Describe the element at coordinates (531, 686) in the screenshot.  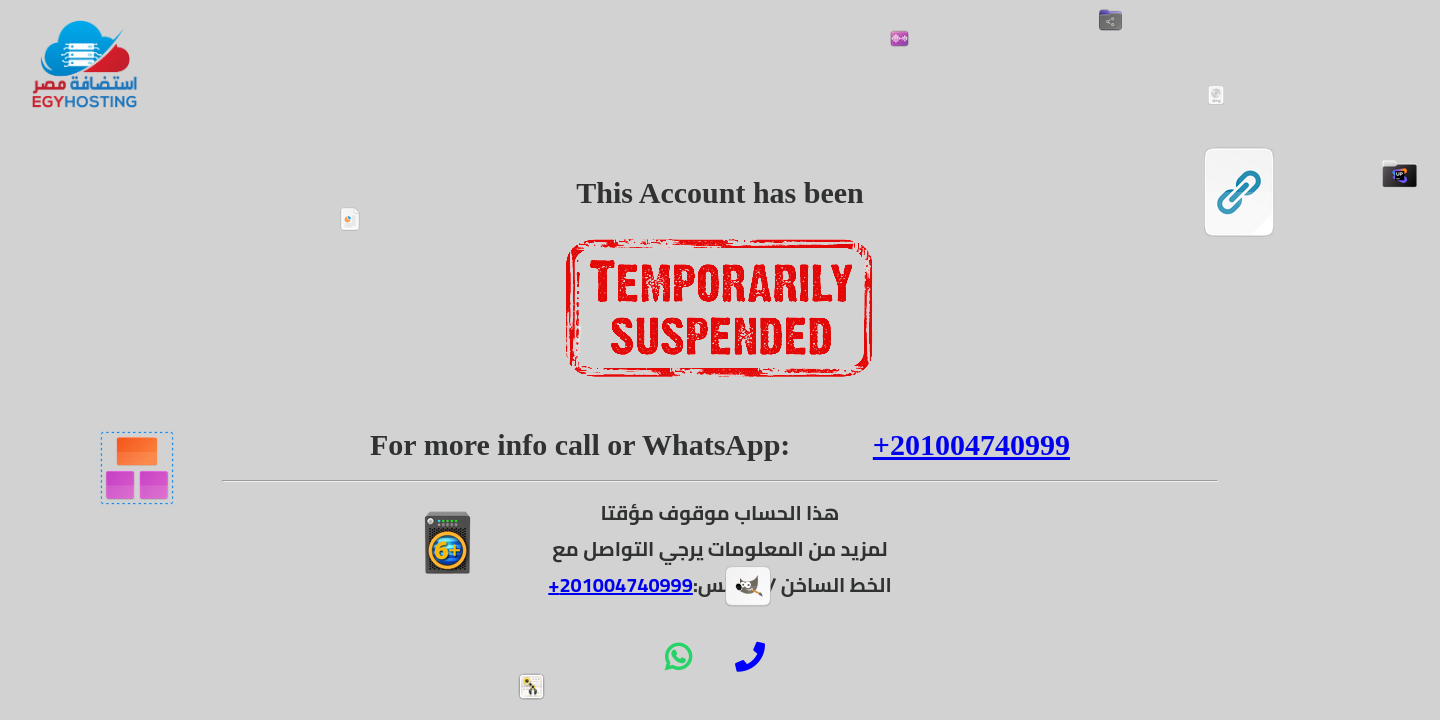
I see `open gnome builder development environment` at that location.